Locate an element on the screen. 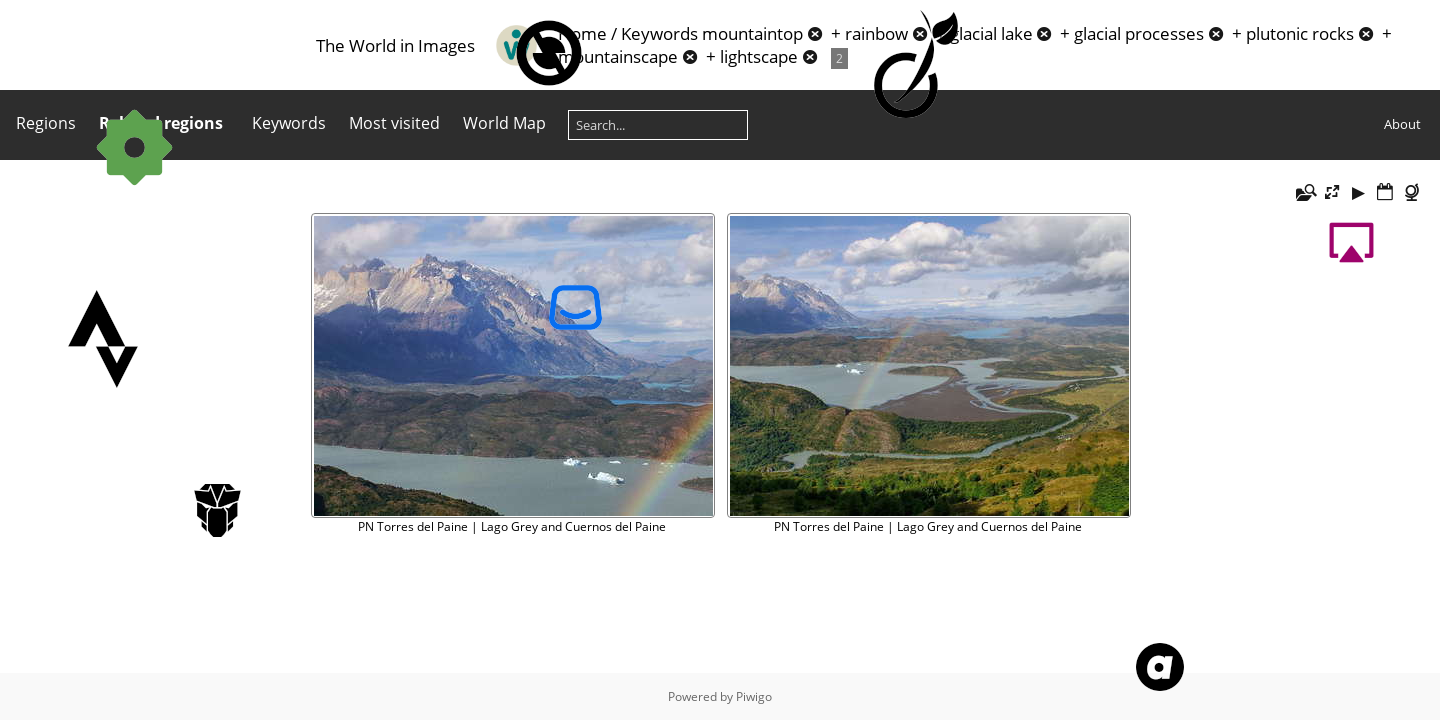 This screenshot has height=720, width=1440. visit or connect to Viadeo professional network is located at coordinates (916, 64).